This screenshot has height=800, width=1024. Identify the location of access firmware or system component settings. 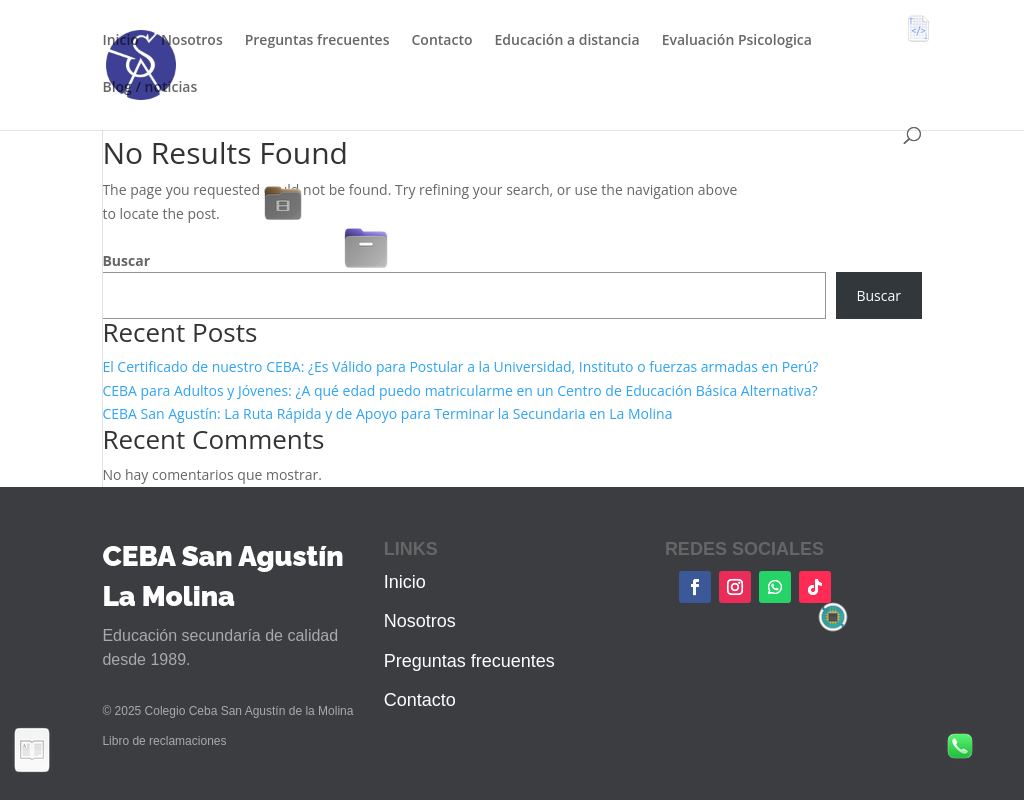
(833, 617).